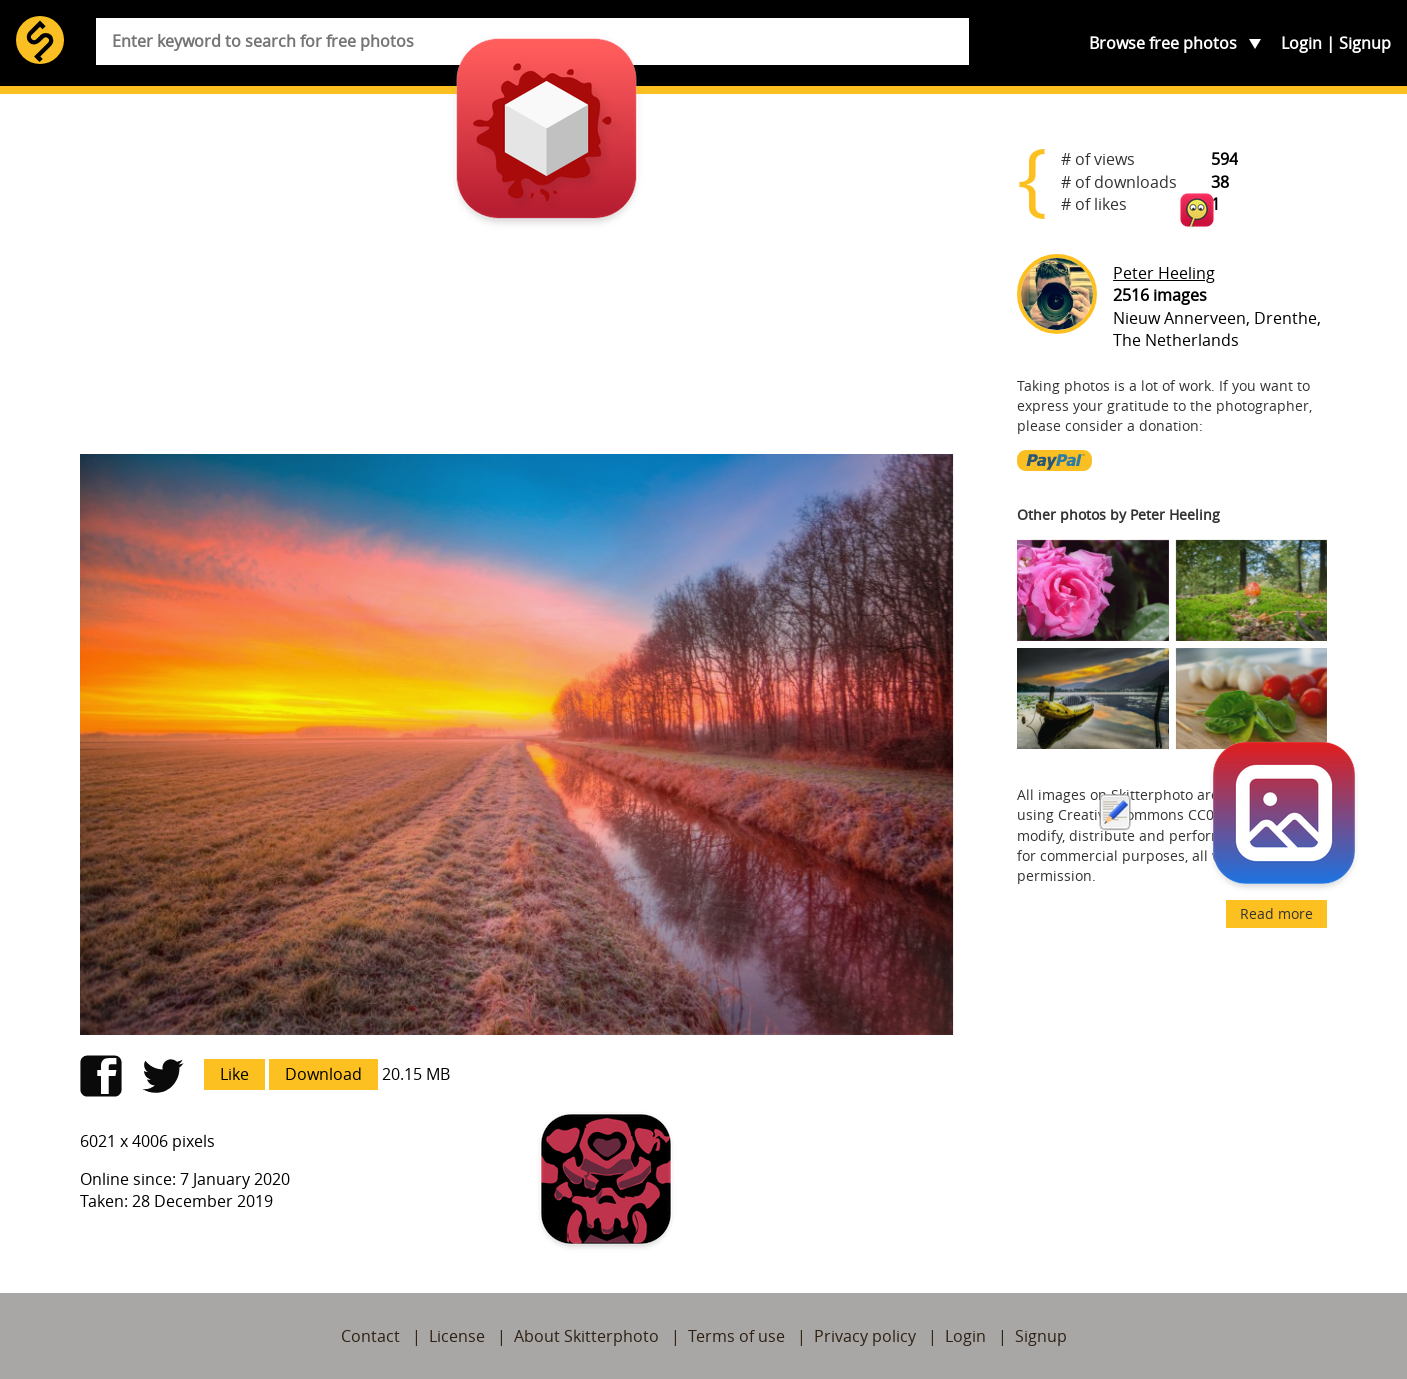 The image size is (1407, 1379). What do you see at coordinates (1115, 812) in the screenshot?
I see `open text editor application` at bounding box center [1115, 812].